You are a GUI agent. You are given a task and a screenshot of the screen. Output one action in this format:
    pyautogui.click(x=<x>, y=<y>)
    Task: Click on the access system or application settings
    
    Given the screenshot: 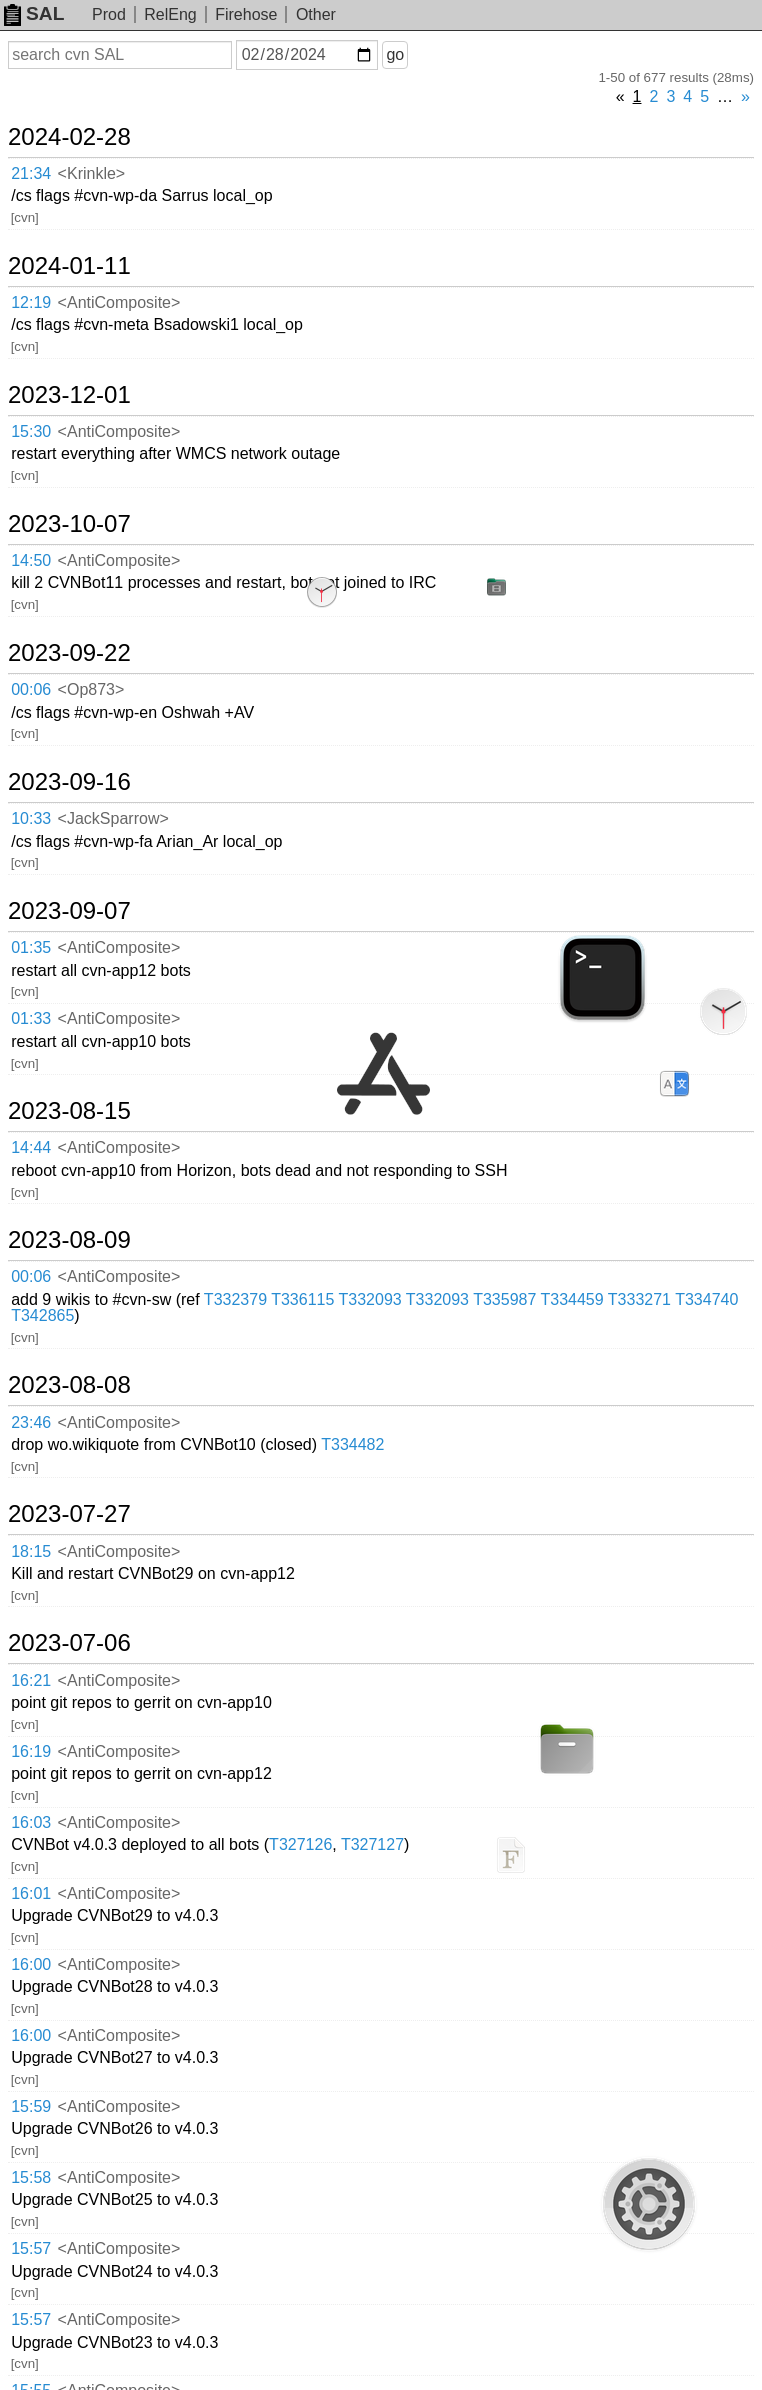 What is the action you would take?
    pyautogui.click(x=649, y=2204)
    